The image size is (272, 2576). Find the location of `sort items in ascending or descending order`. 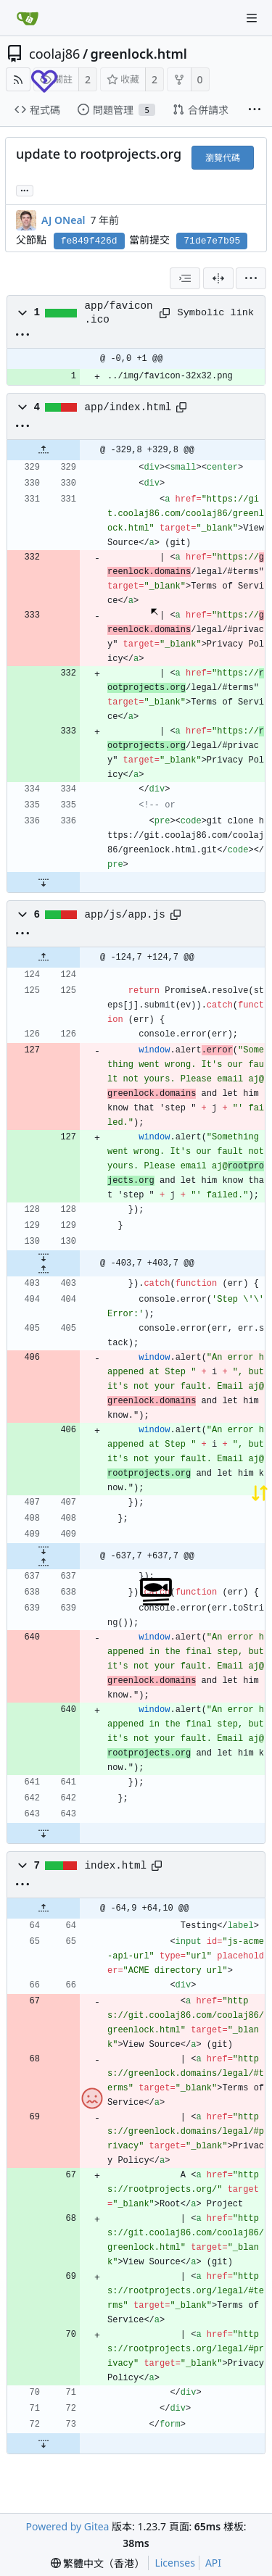

sort items in ascending or descending order is located at coordinates (260, 1493).